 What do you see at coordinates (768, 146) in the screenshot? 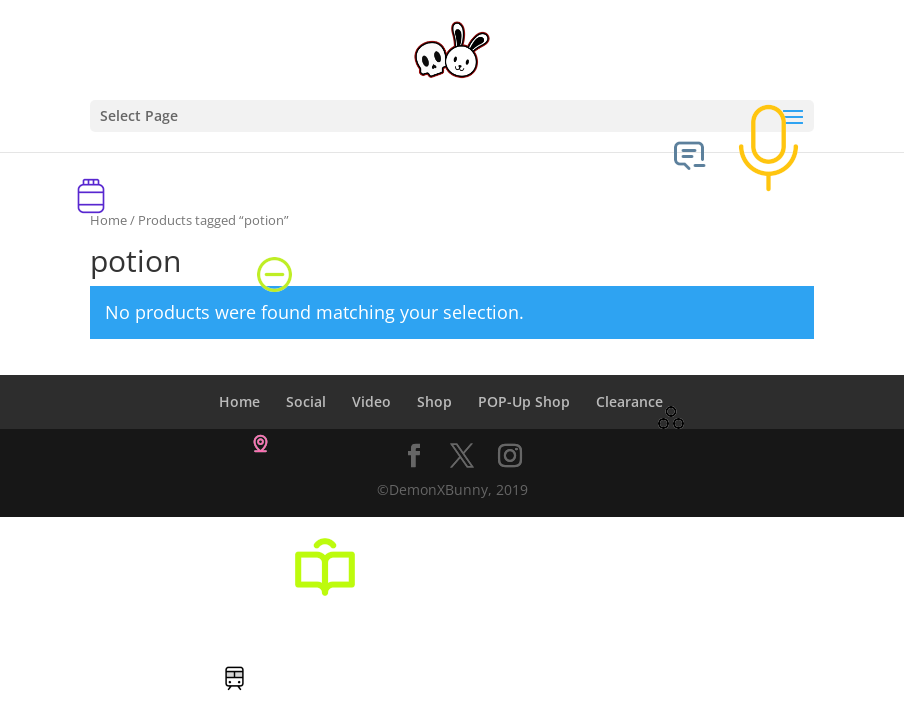
I see `tap to start voice input` at bounding box center [768, 146].